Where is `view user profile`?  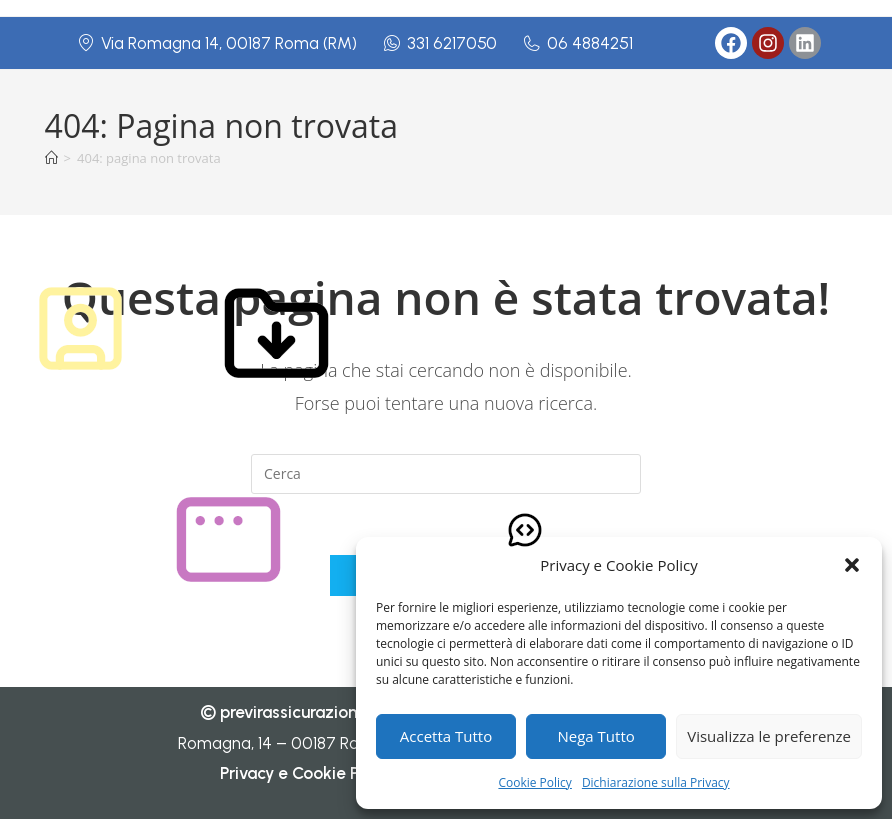 view user profile is located at coordinates (80, 328).